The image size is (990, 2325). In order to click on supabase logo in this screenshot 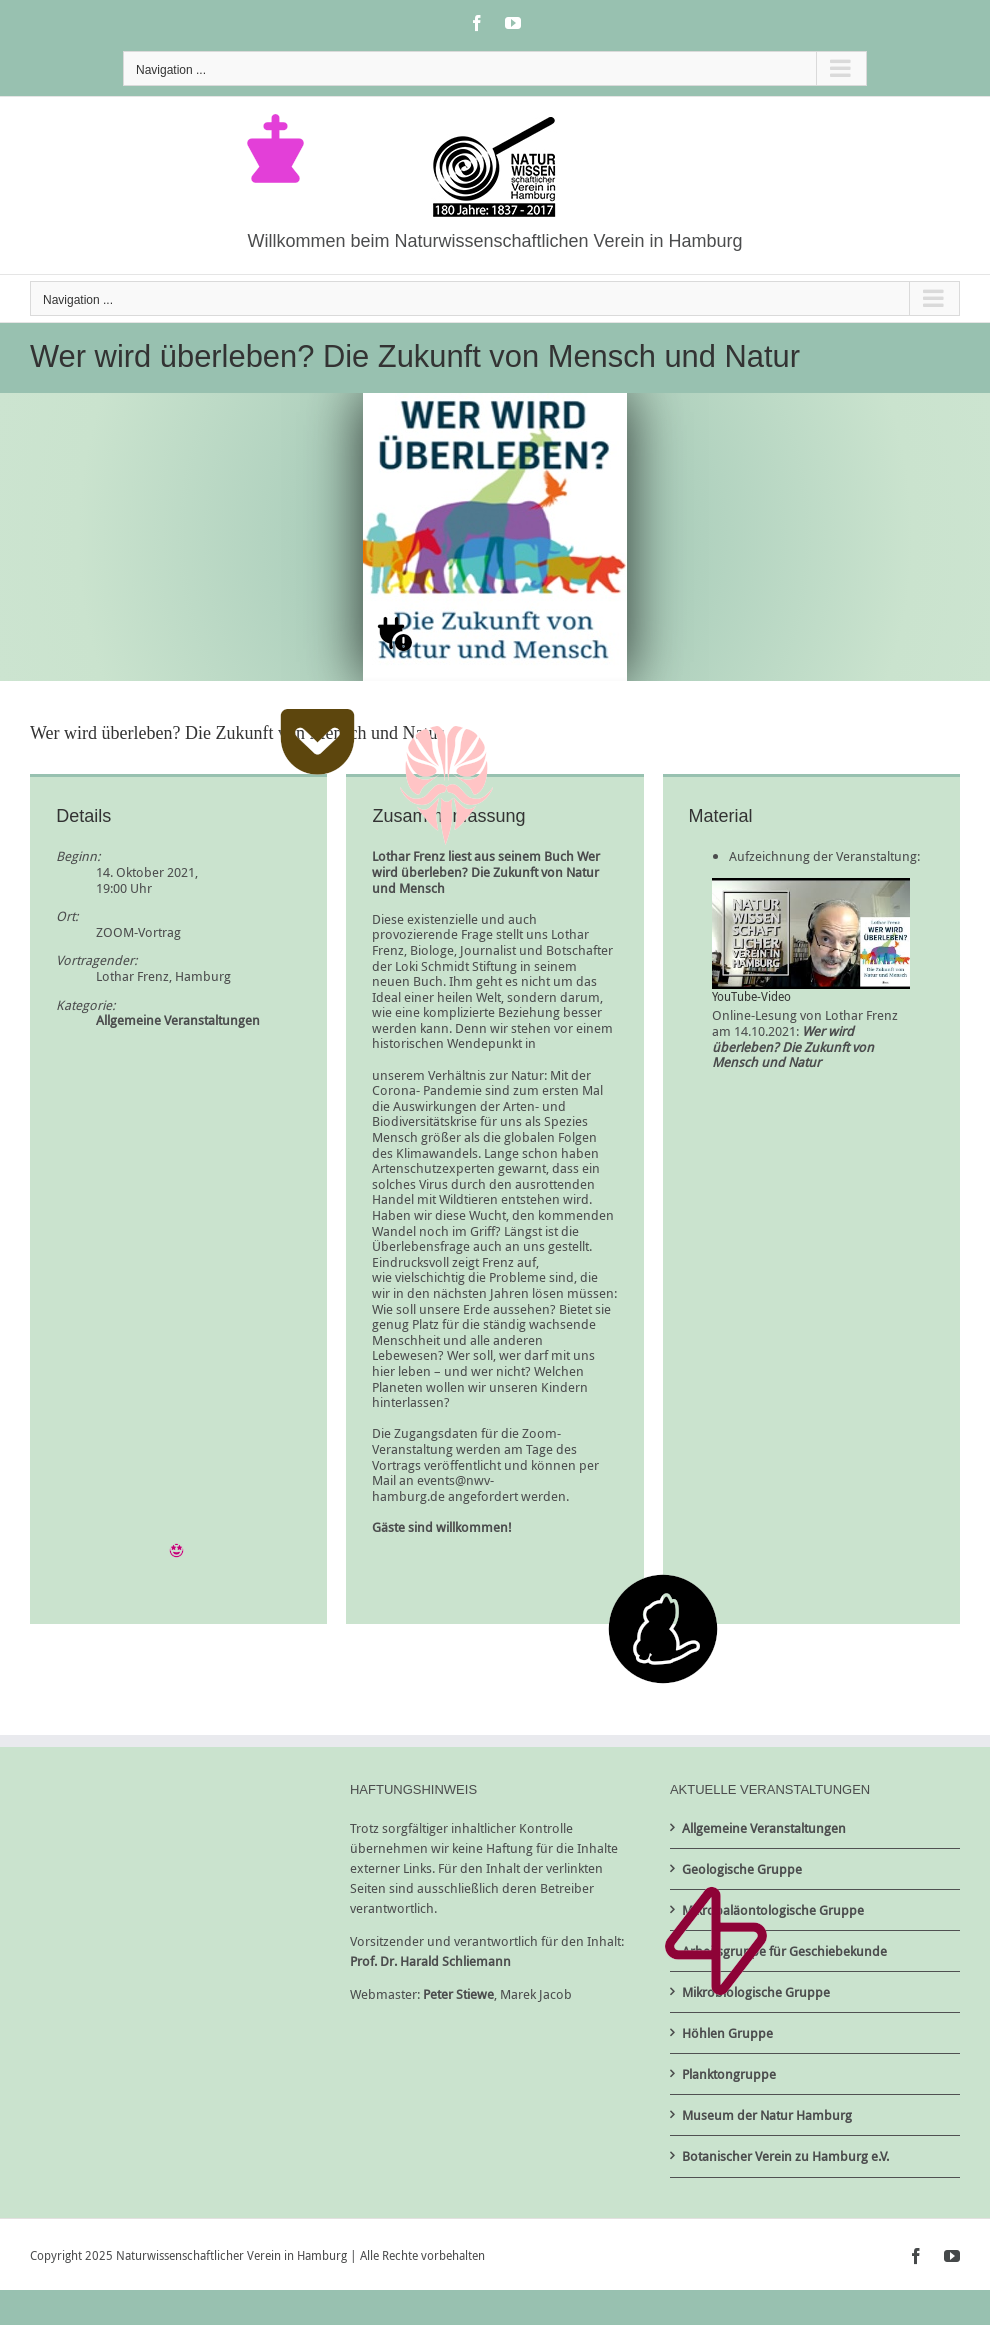, I will do `click(716, 1941)`.